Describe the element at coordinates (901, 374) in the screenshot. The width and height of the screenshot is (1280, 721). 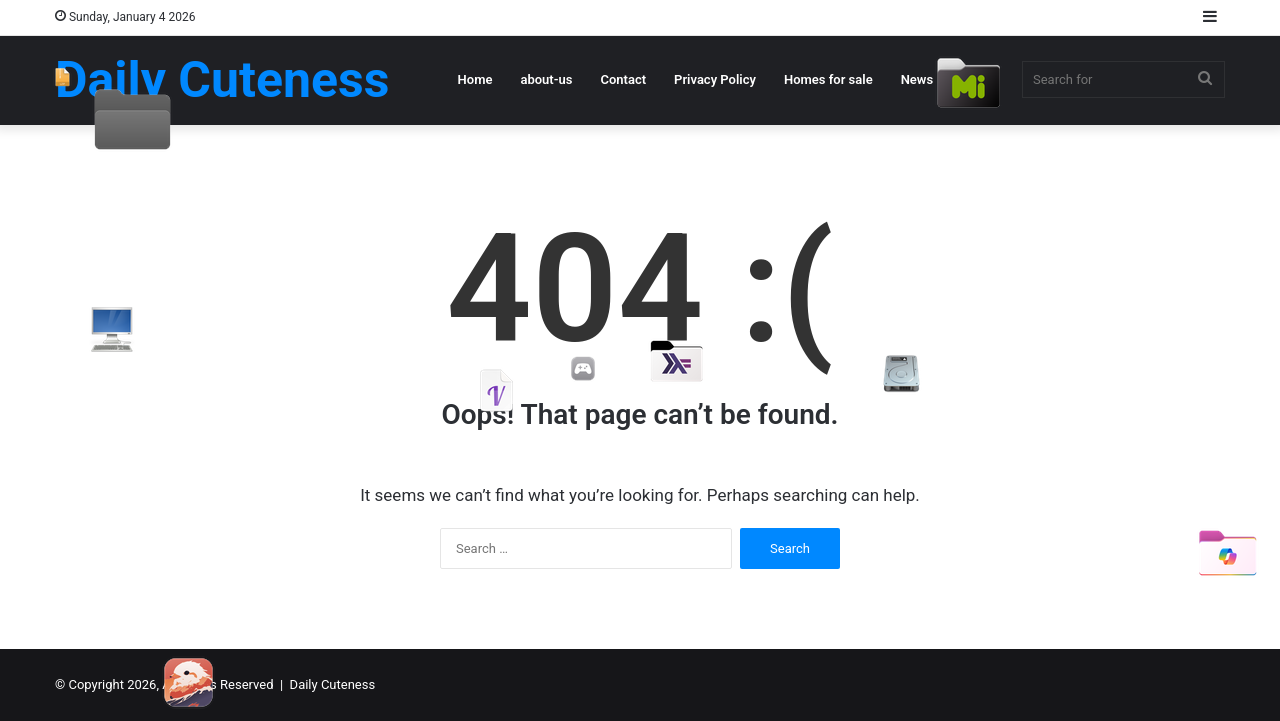
I see `access startup disk settings` at that location.